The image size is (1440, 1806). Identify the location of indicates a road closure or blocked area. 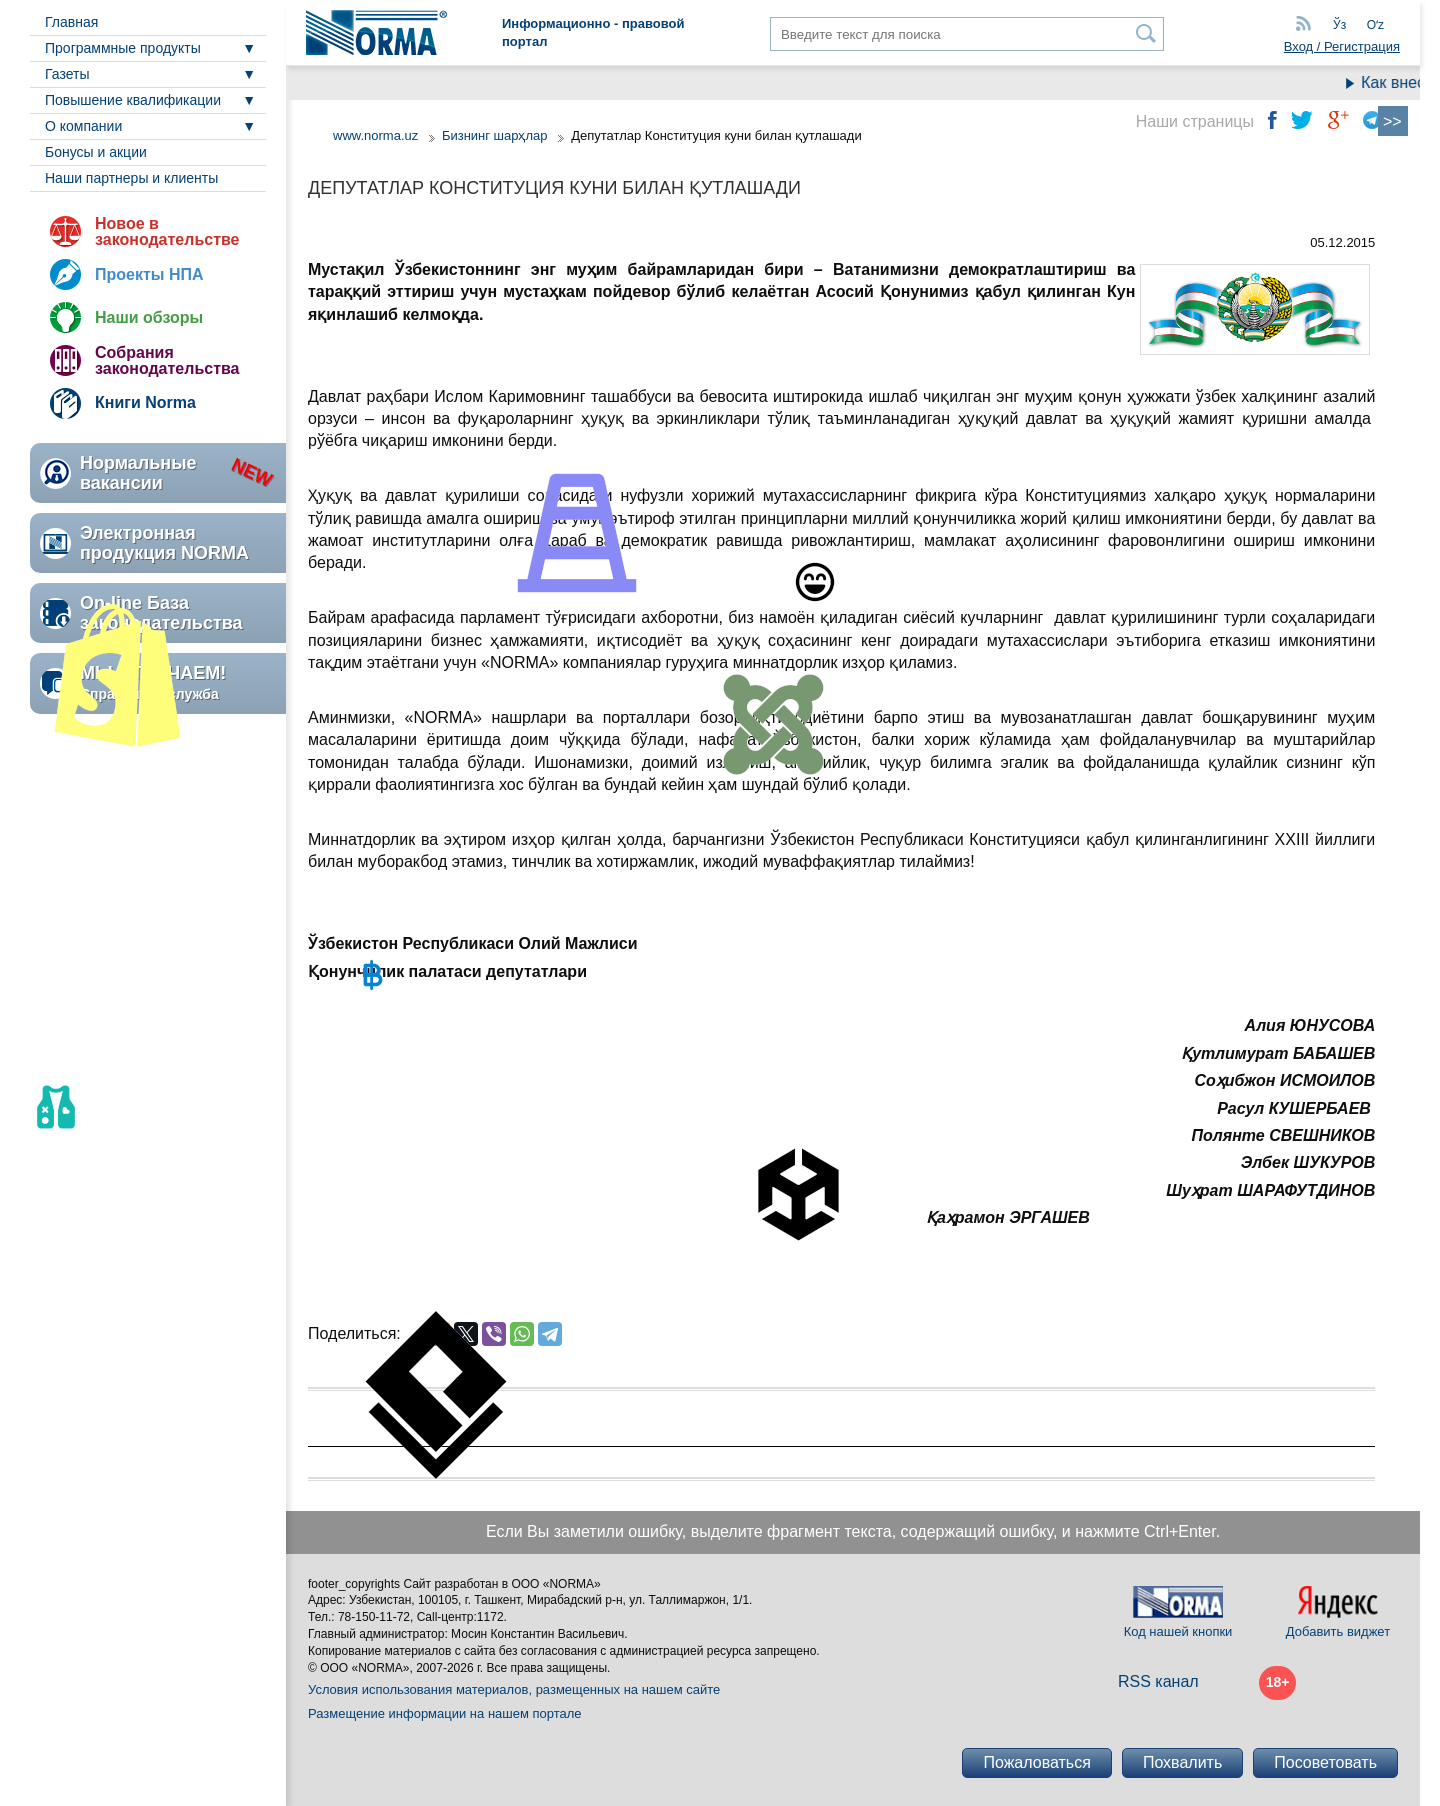
(577, 533).